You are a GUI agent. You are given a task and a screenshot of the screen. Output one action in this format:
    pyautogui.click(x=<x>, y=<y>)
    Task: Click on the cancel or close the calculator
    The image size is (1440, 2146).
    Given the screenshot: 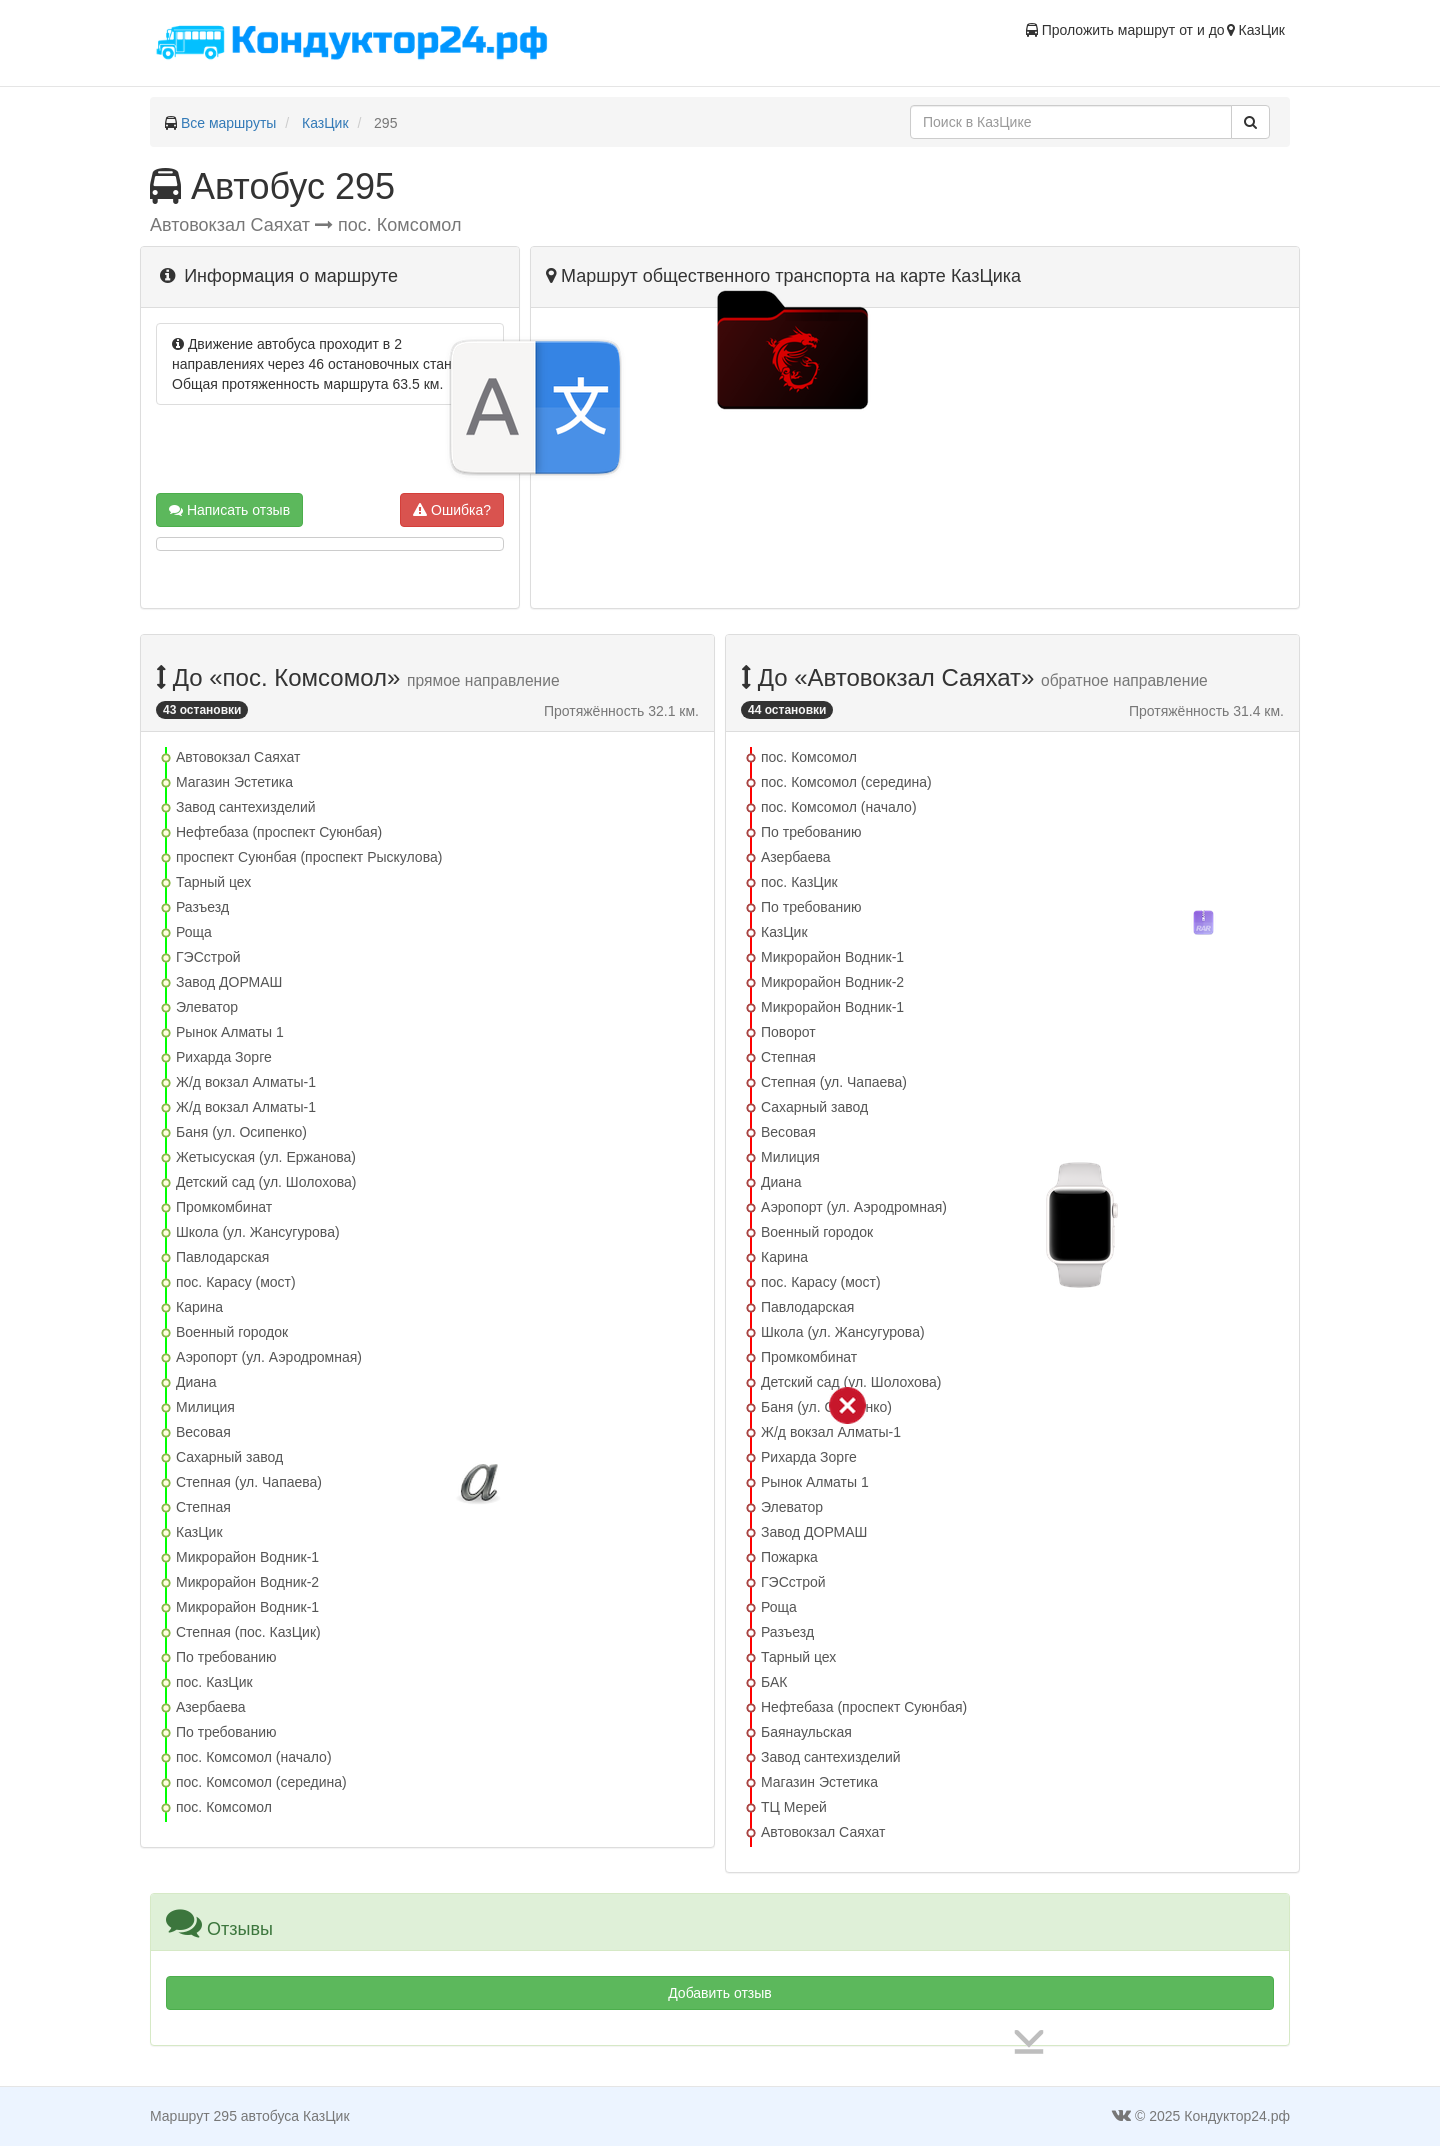 What is the action you would take?
    pyautogui.click(x=847, y=1405)
    